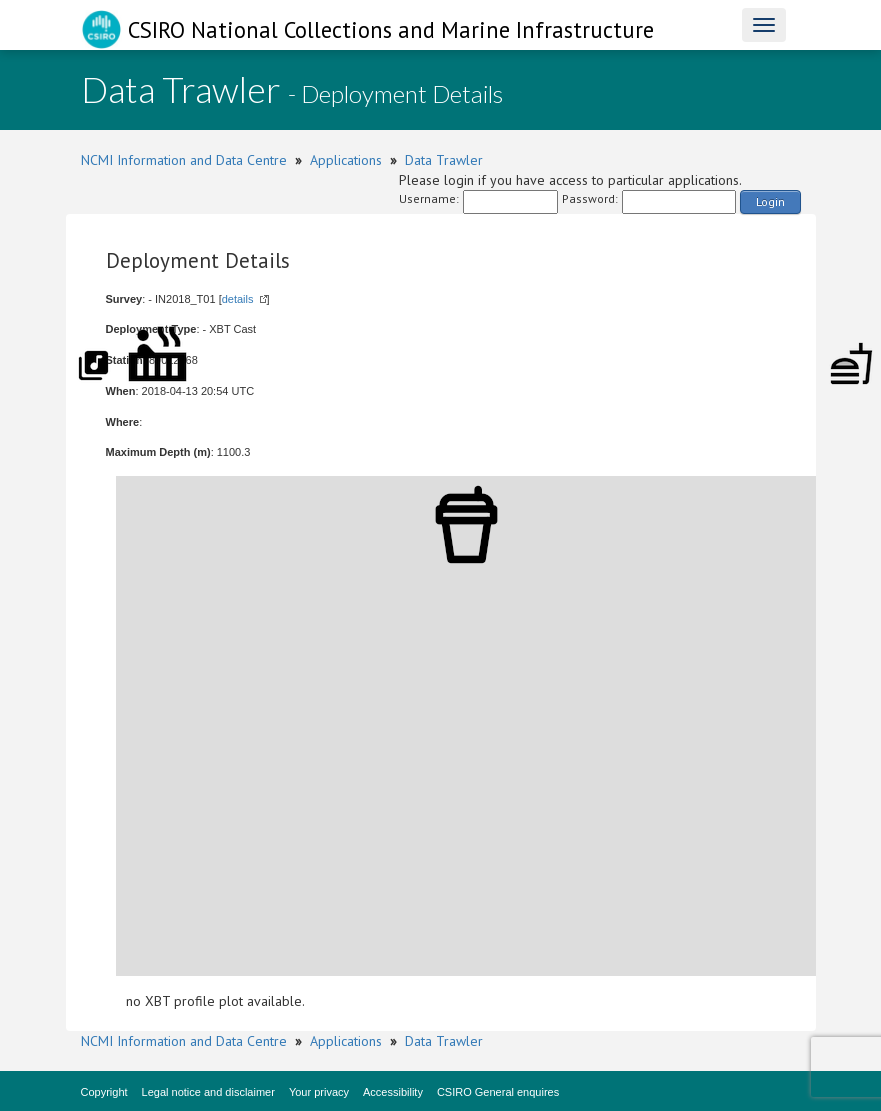  What do you see at coordinates (466, 524) in the screenshot?
I see `order a coffee or beverage` at bounding box center [466, 524].